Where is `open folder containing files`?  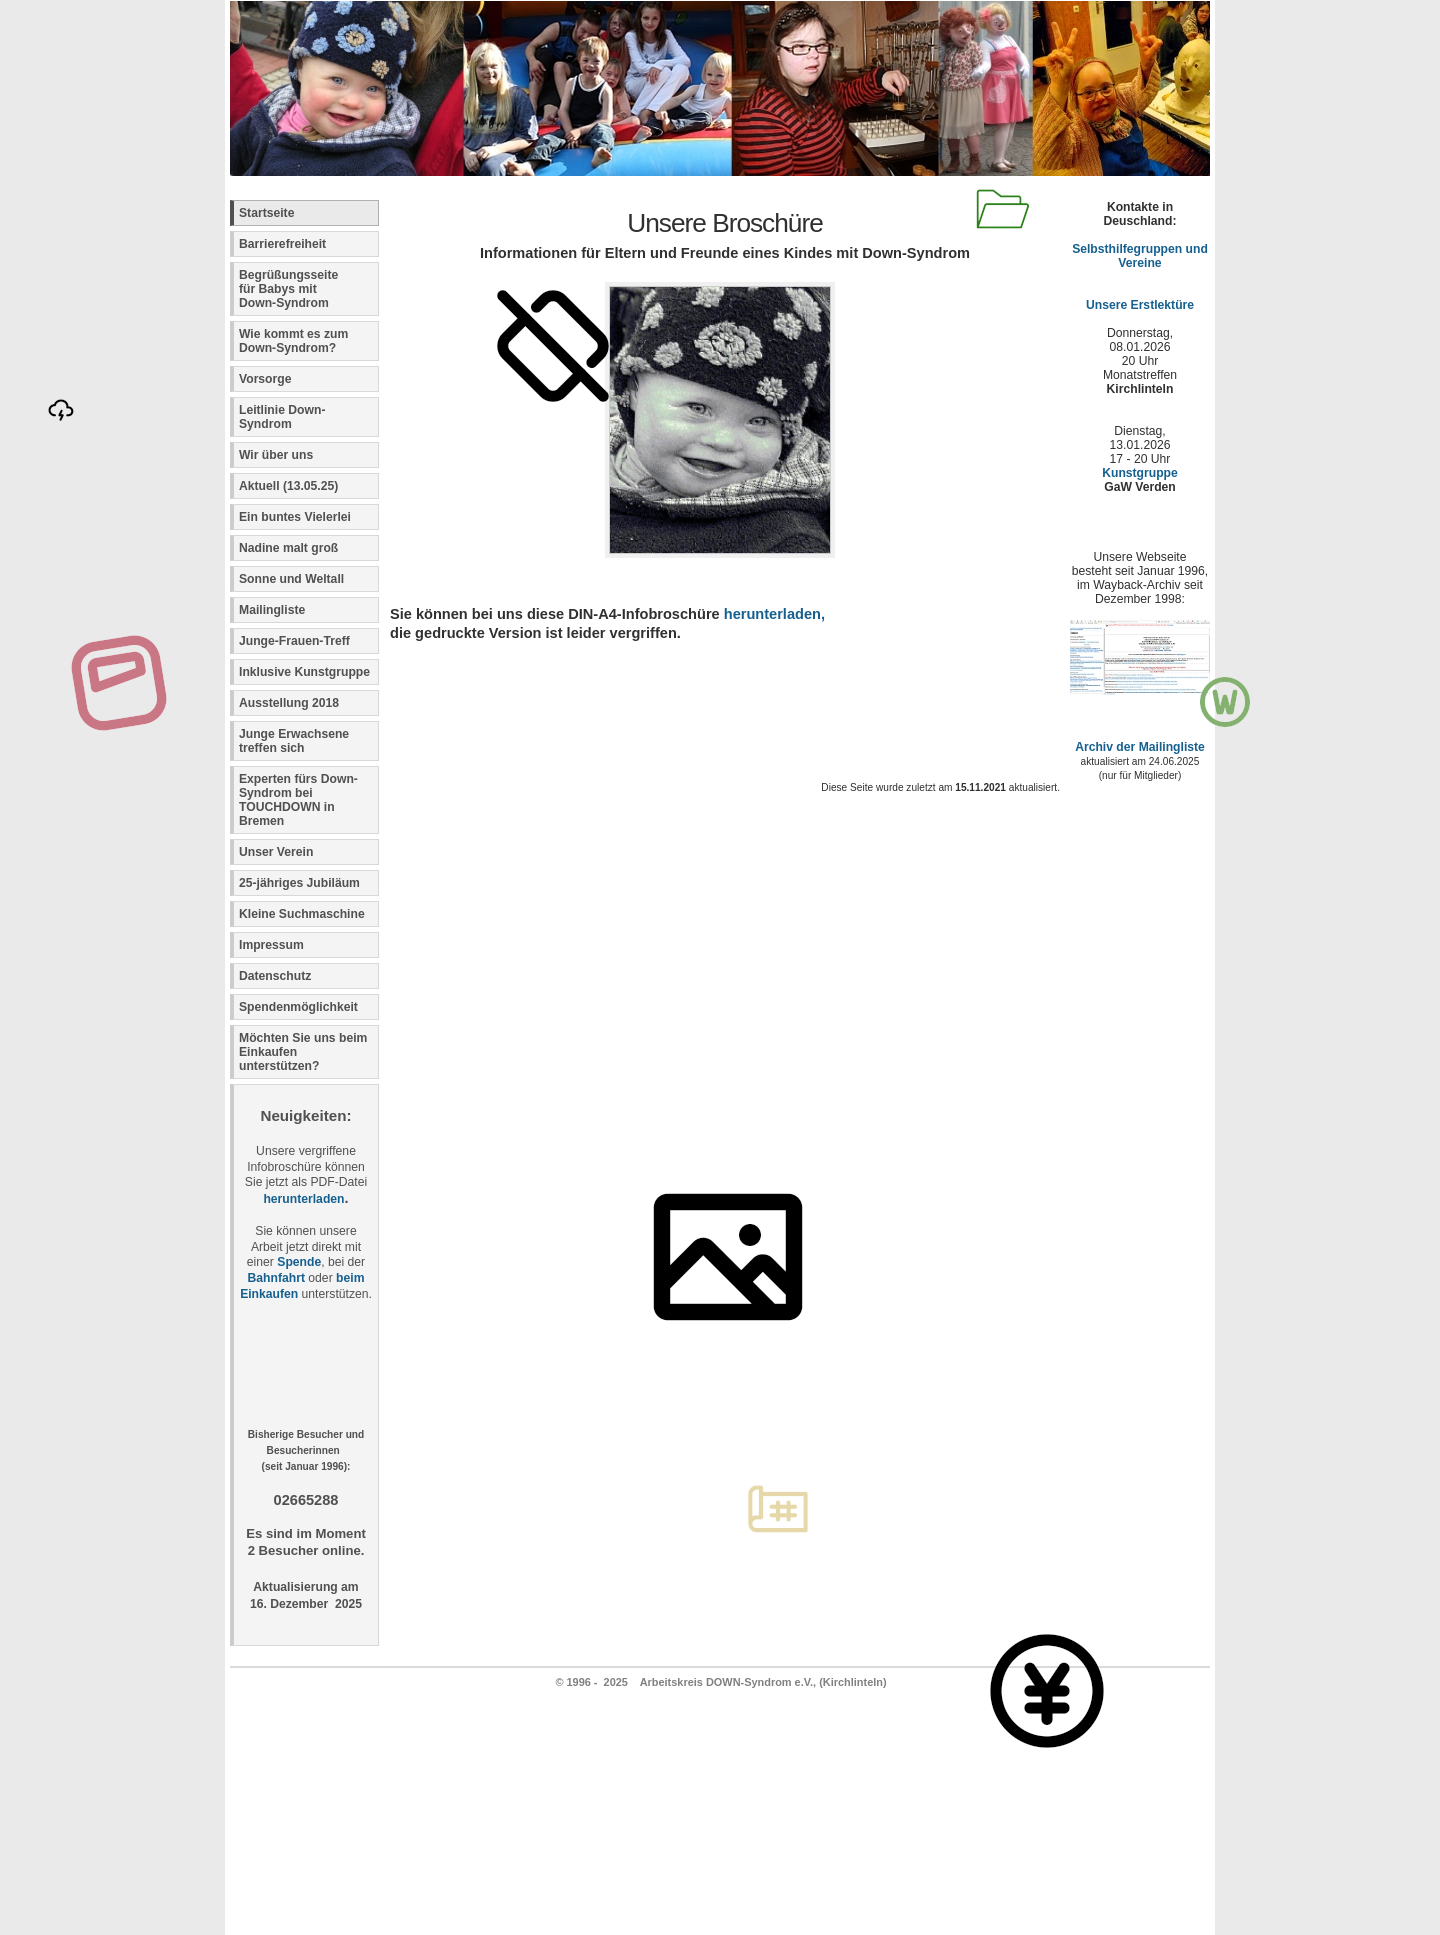
open folder containing files is located at coordinates (1001, 208).